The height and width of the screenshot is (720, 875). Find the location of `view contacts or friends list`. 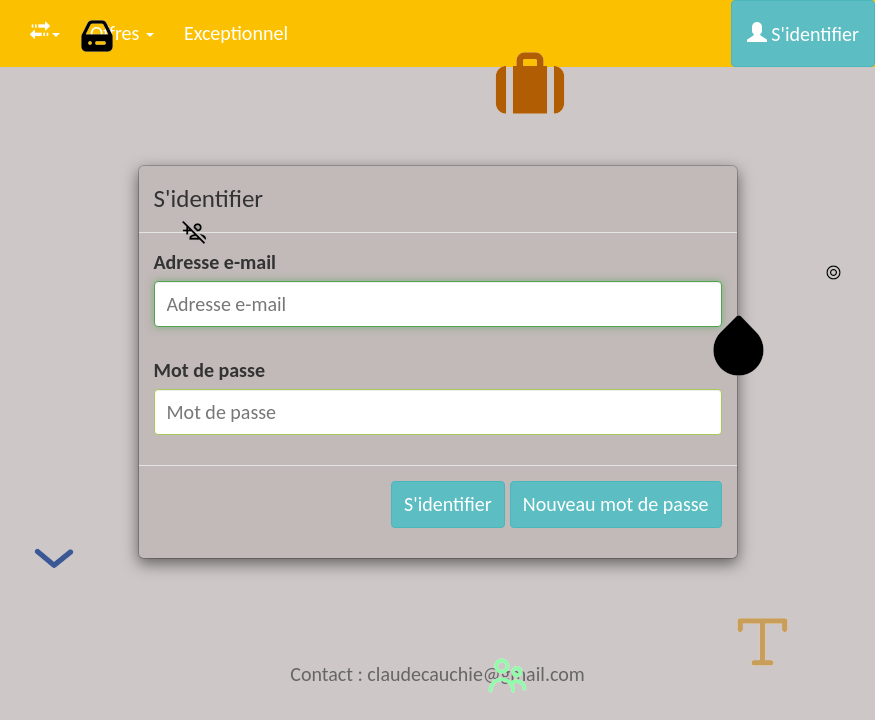

view contacts or friends list is located at coordinates (507, 675).